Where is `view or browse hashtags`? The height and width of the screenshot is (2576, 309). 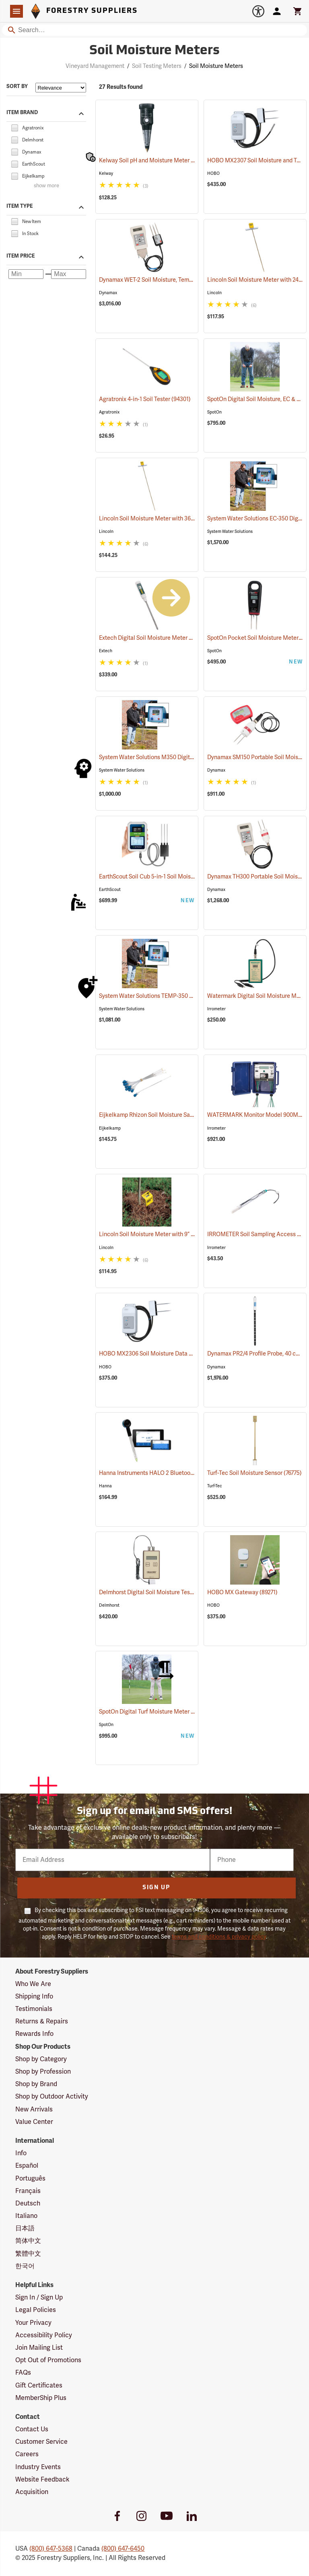
view or browse hashtags is located at coordinates (43, 1790).